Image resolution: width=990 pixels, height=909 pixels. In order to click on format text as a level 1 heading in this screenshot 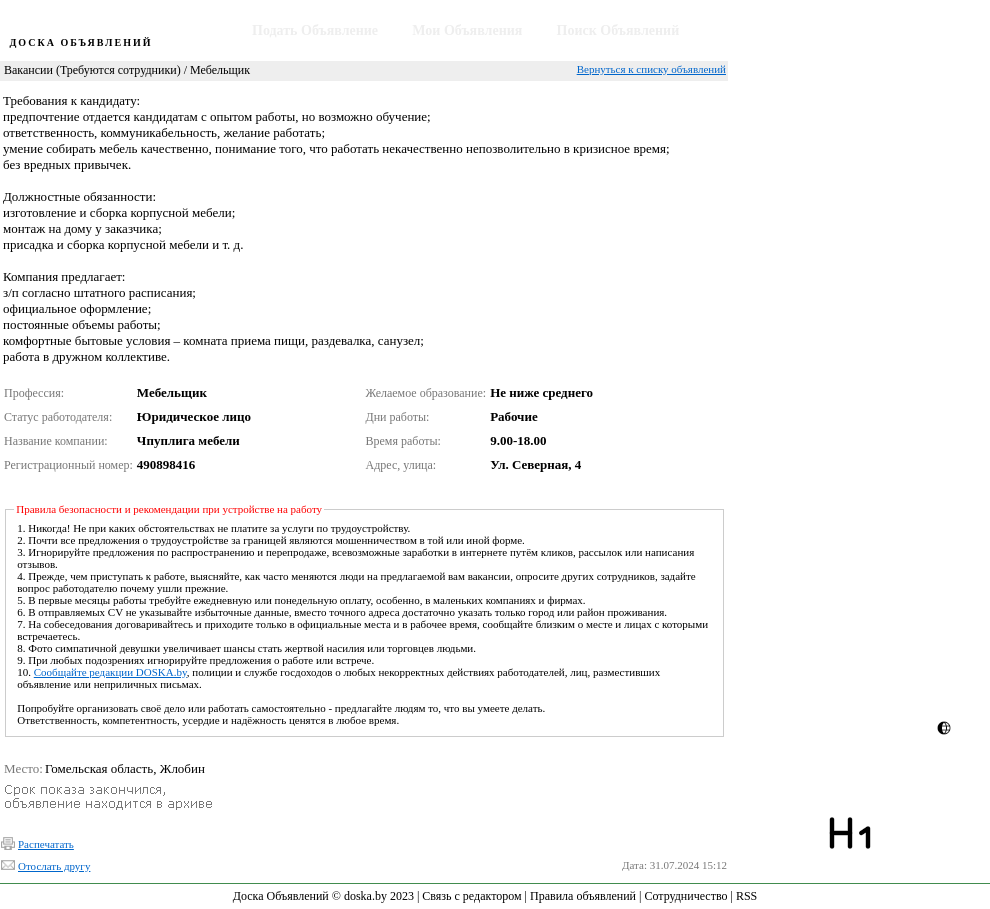, I will do `click(850, 833)`.